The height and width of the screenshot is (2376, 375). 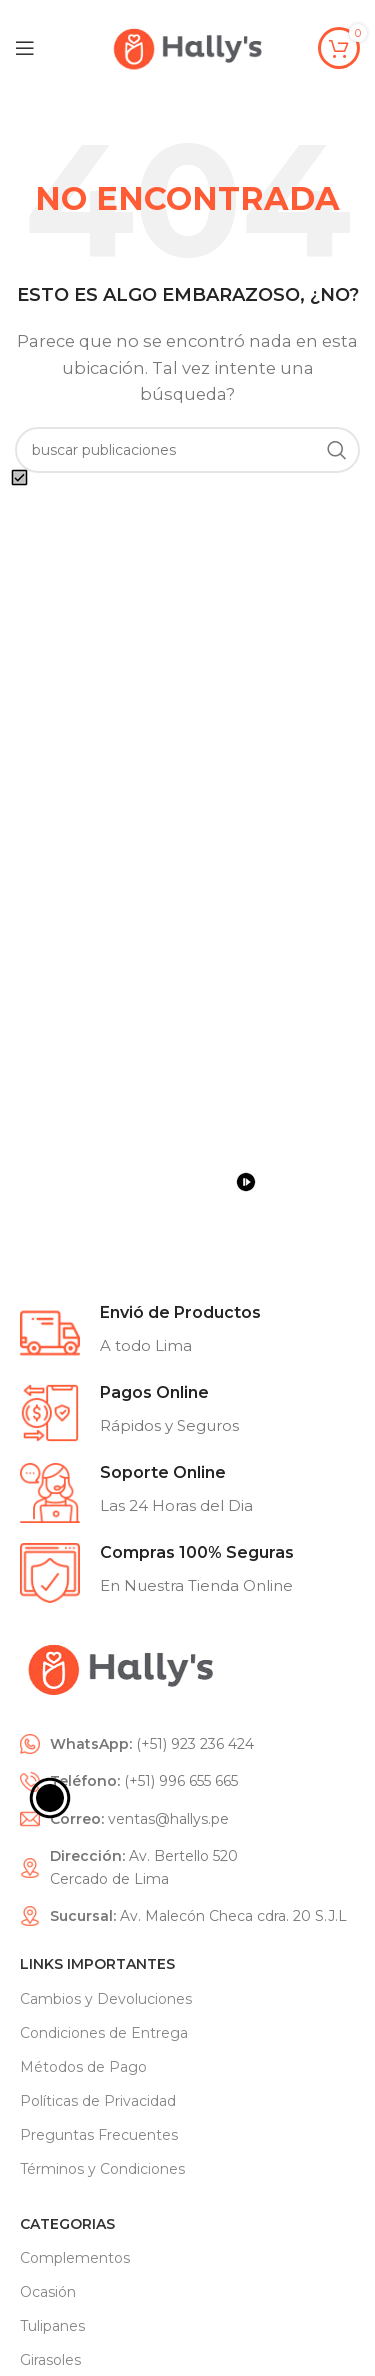 I want to click on select or confirm an option, so click(x=19, y=477).